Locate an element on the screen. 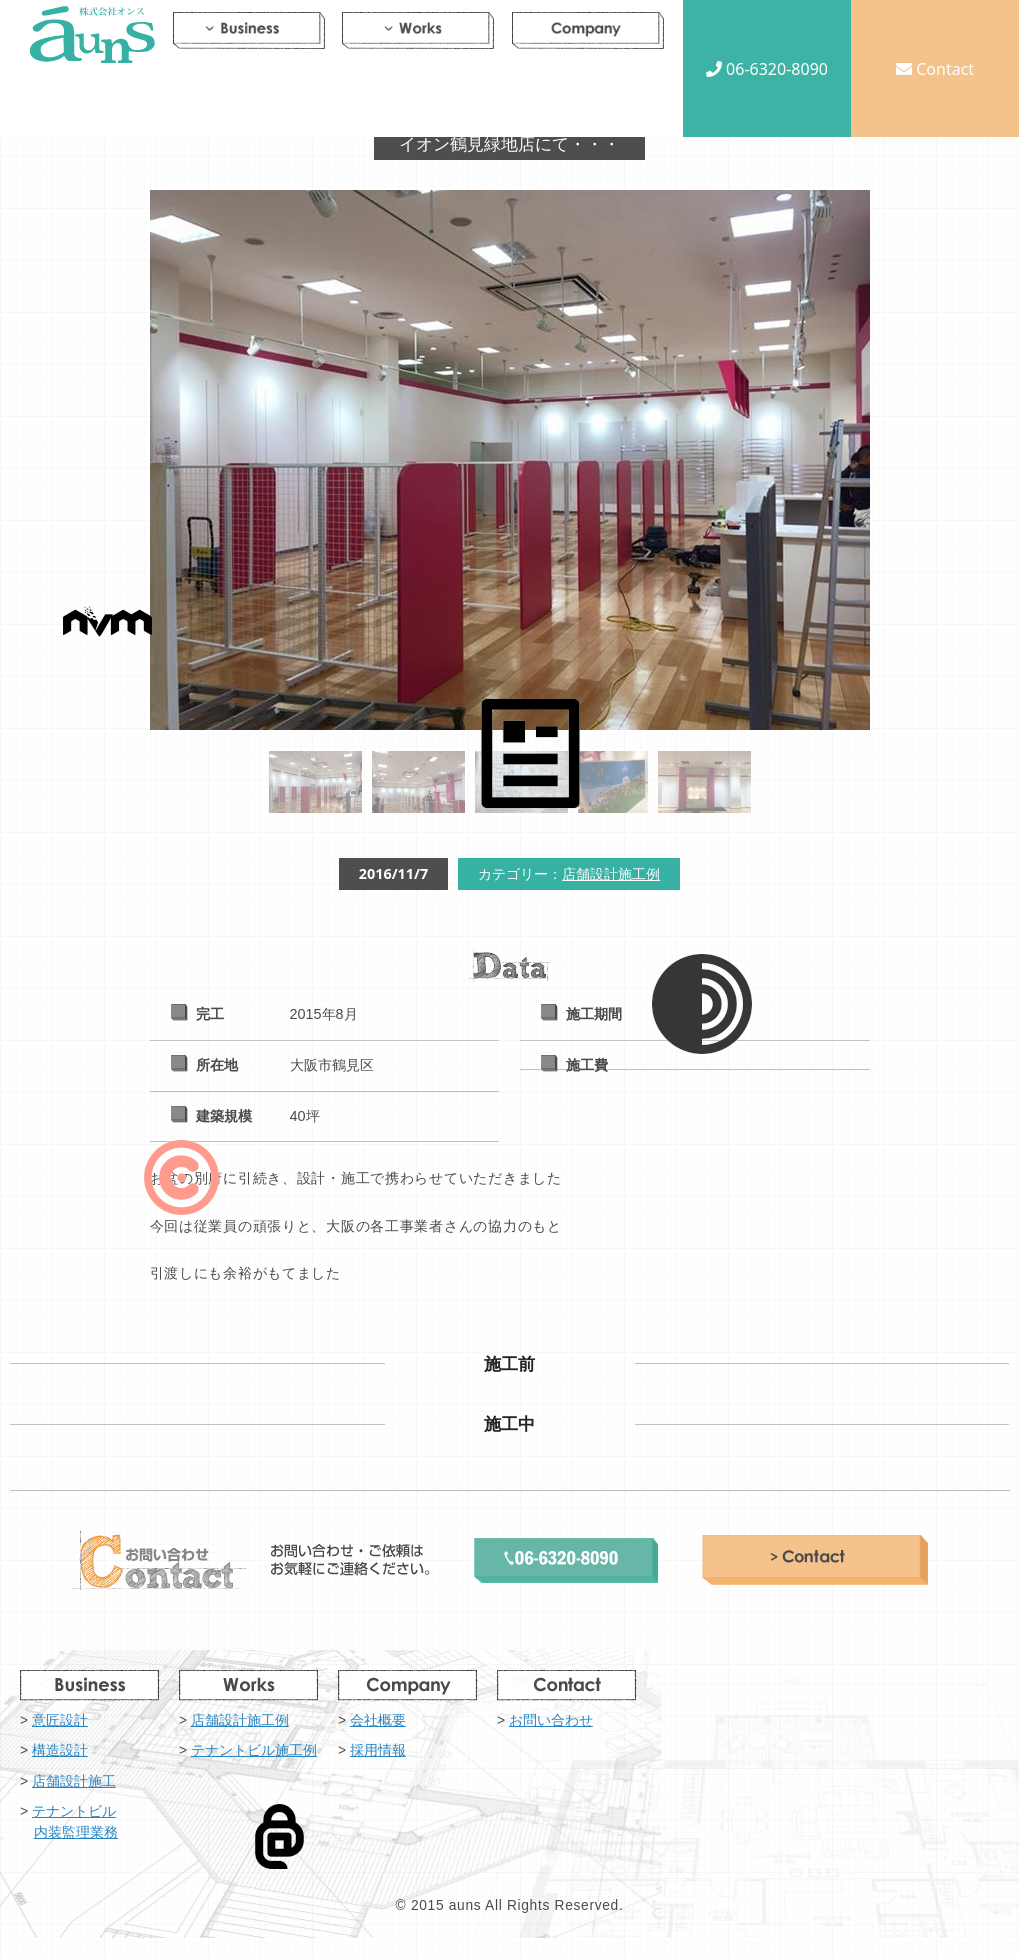 The image size is (1019, 1958). nvm (node version manager) logo is located at coordinates (107, 621).